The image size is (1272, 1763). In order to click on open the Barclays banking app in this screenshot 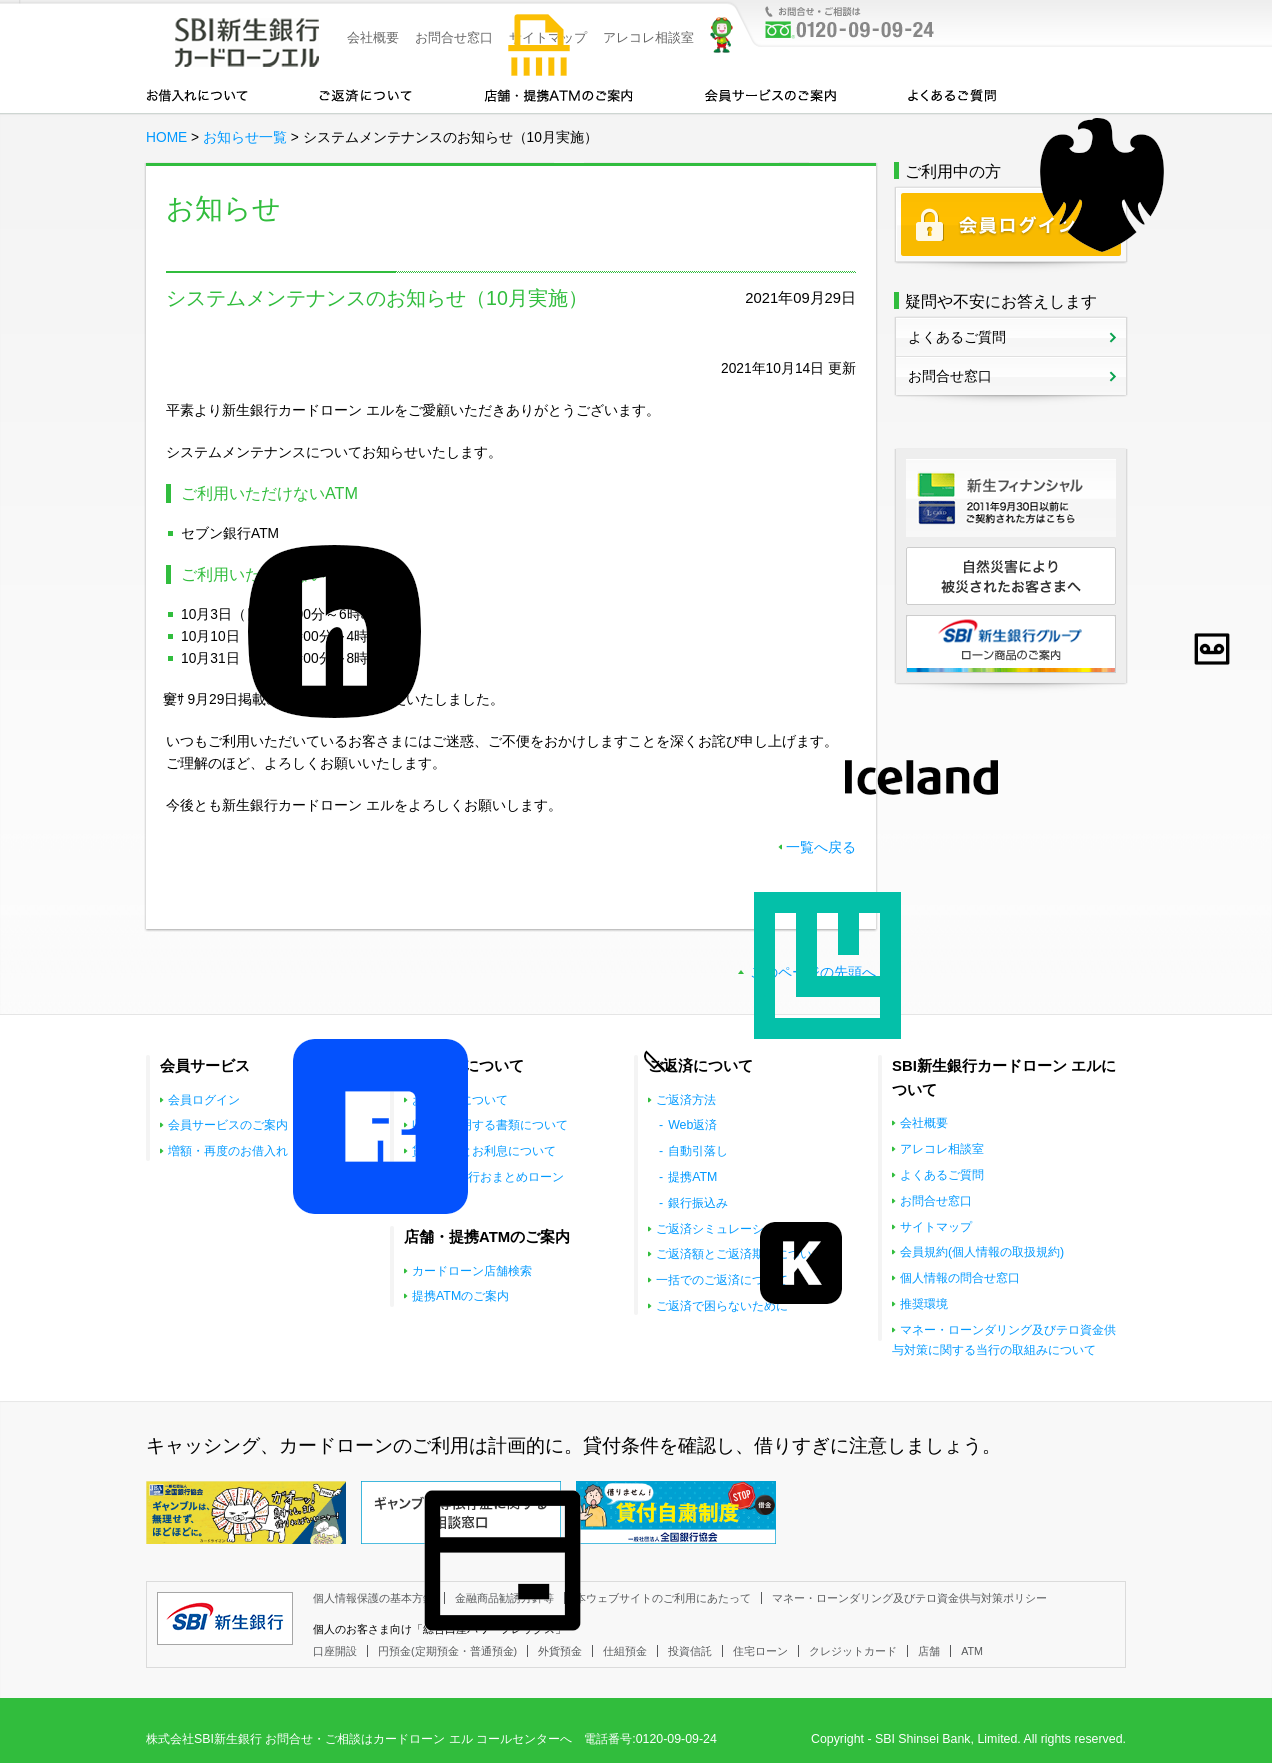, I will do `click(1102, 185)`.